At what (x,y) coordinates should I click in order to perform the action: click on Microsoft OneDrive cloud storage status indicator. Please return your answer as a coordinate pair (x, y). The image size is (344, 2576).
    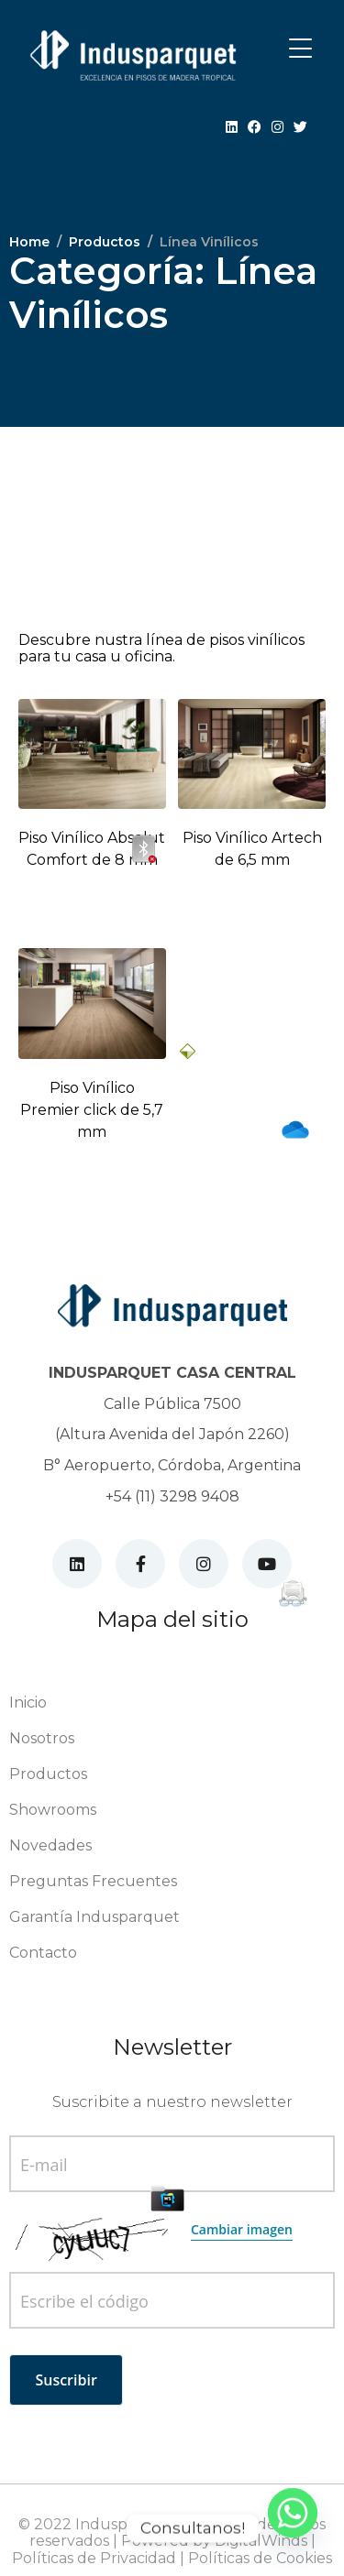
    Looking at the image, I should click on (295, 1130).